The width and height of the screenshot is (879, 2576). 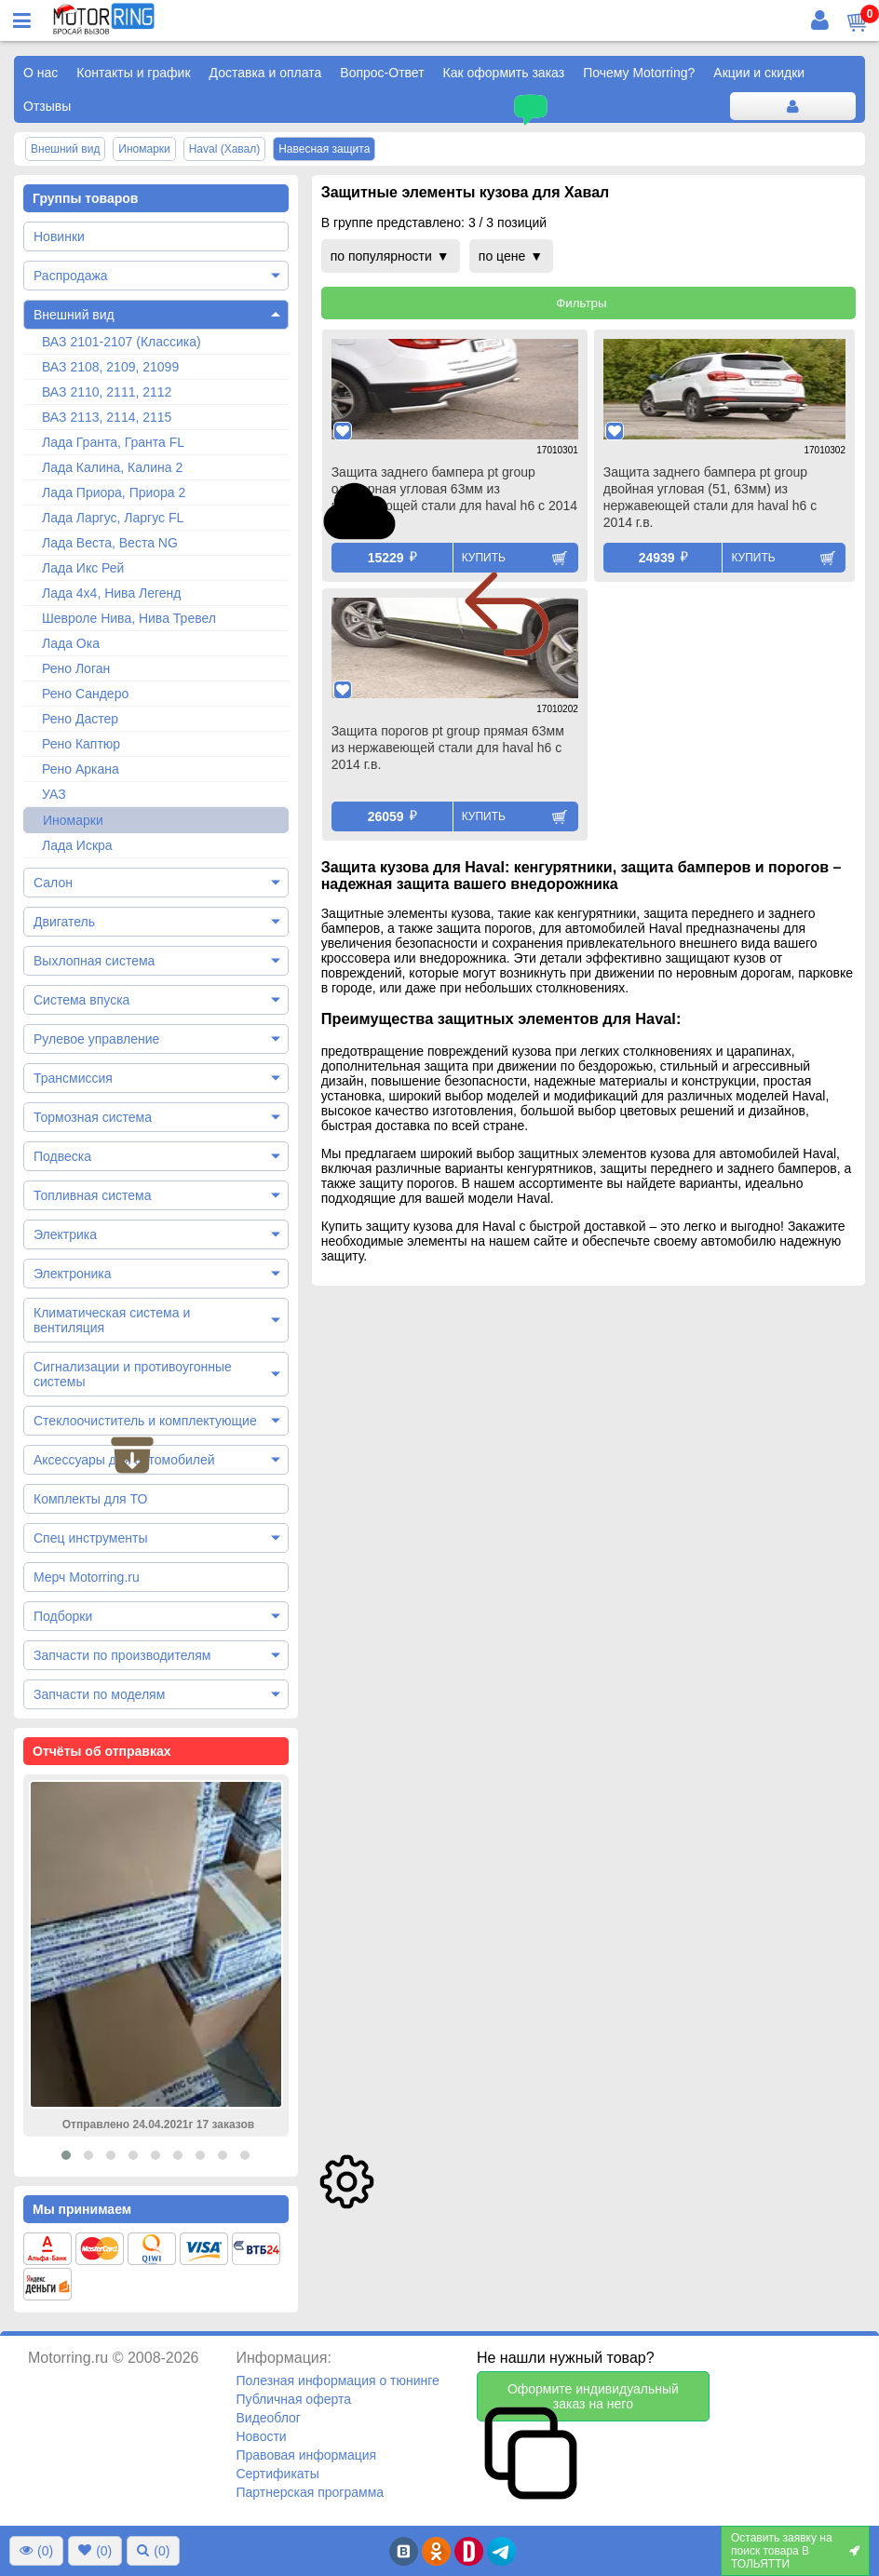 I want to click on access settings or preferences, so click(x=346, y=2181).